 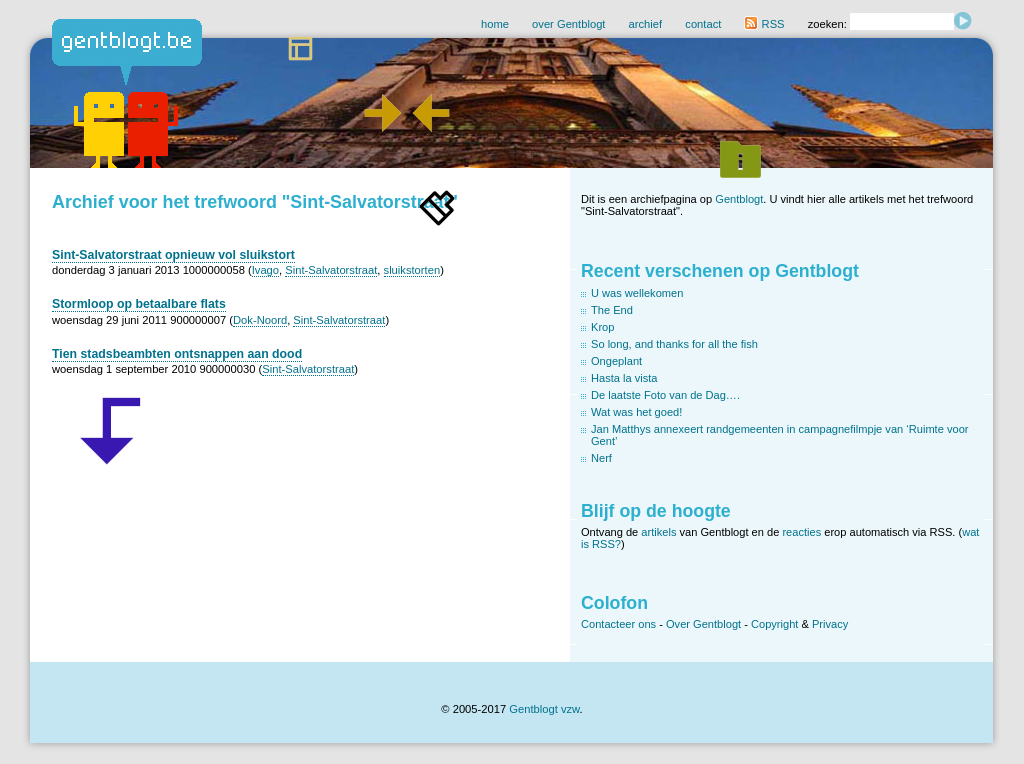 What do you see at coordinates (300, 48) in the screenshot?
I see `switch to grid layout view` at bounding box center [300, 48].